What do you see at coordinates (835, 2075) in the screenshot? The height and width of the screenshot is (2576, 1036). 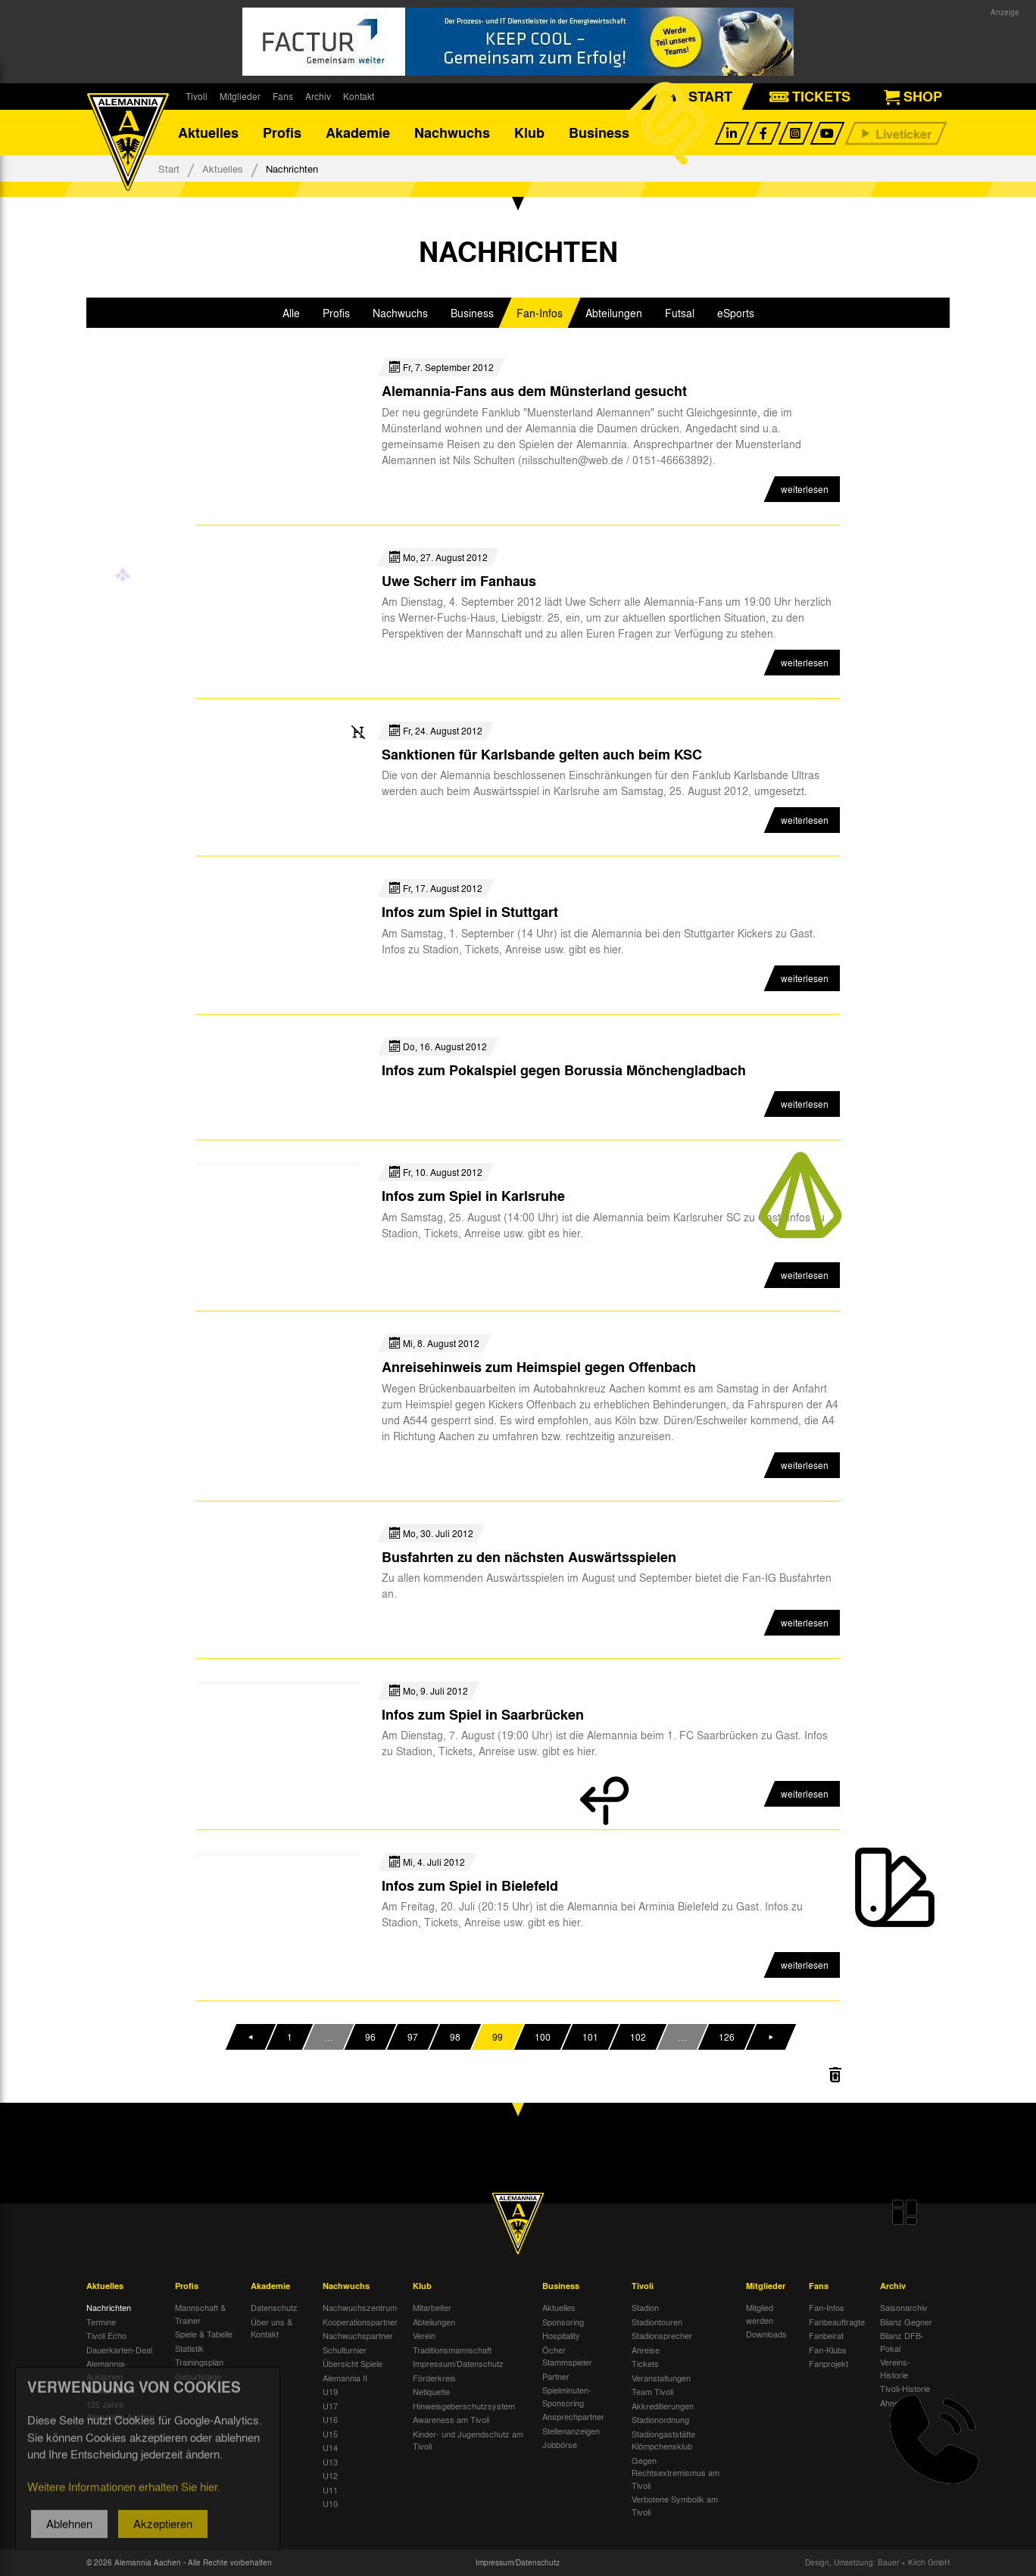 I see `restore a deleted item from trash` at bounding box center [835, 2075].